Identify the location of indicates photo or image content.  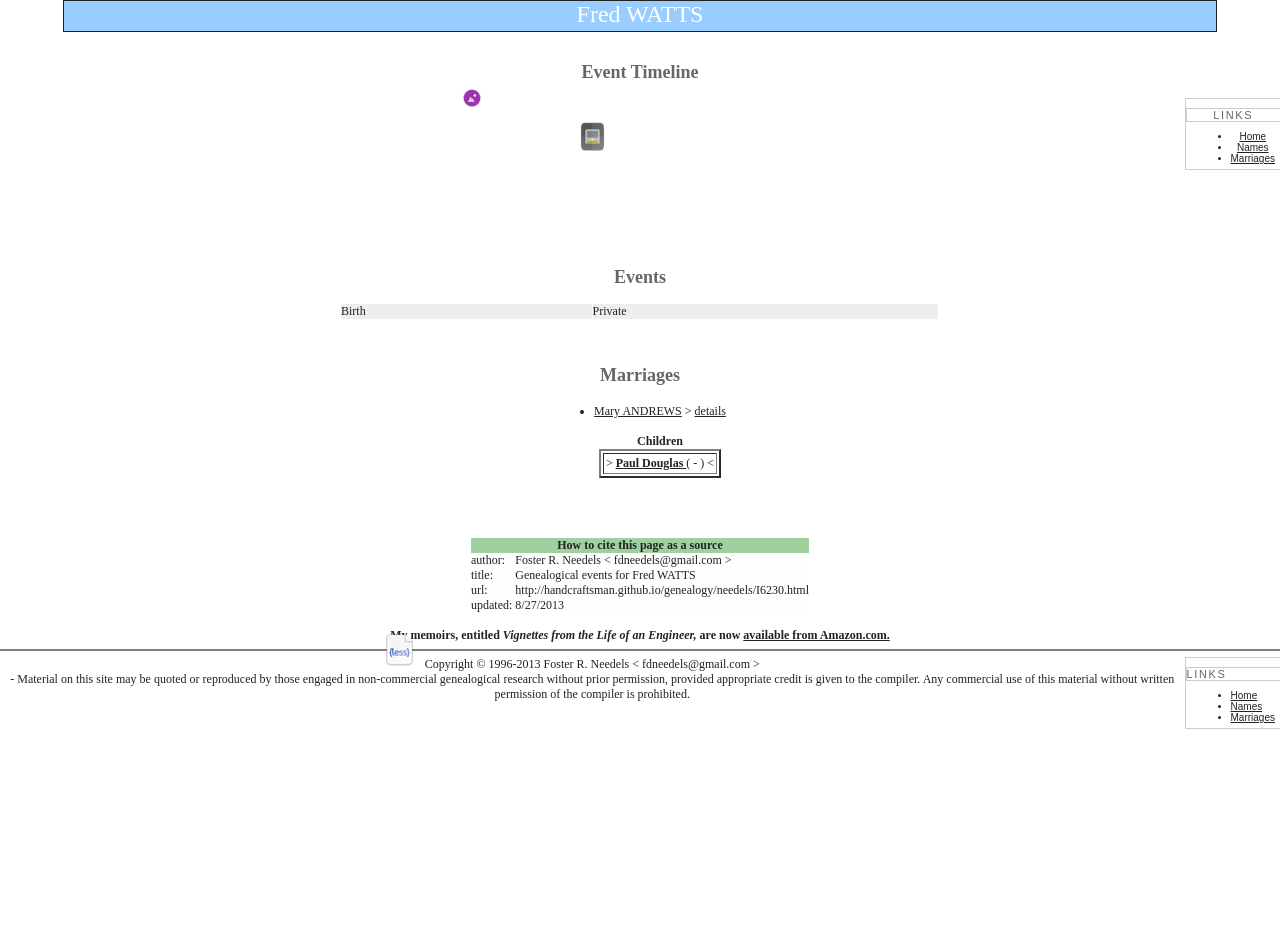
(472, 98).